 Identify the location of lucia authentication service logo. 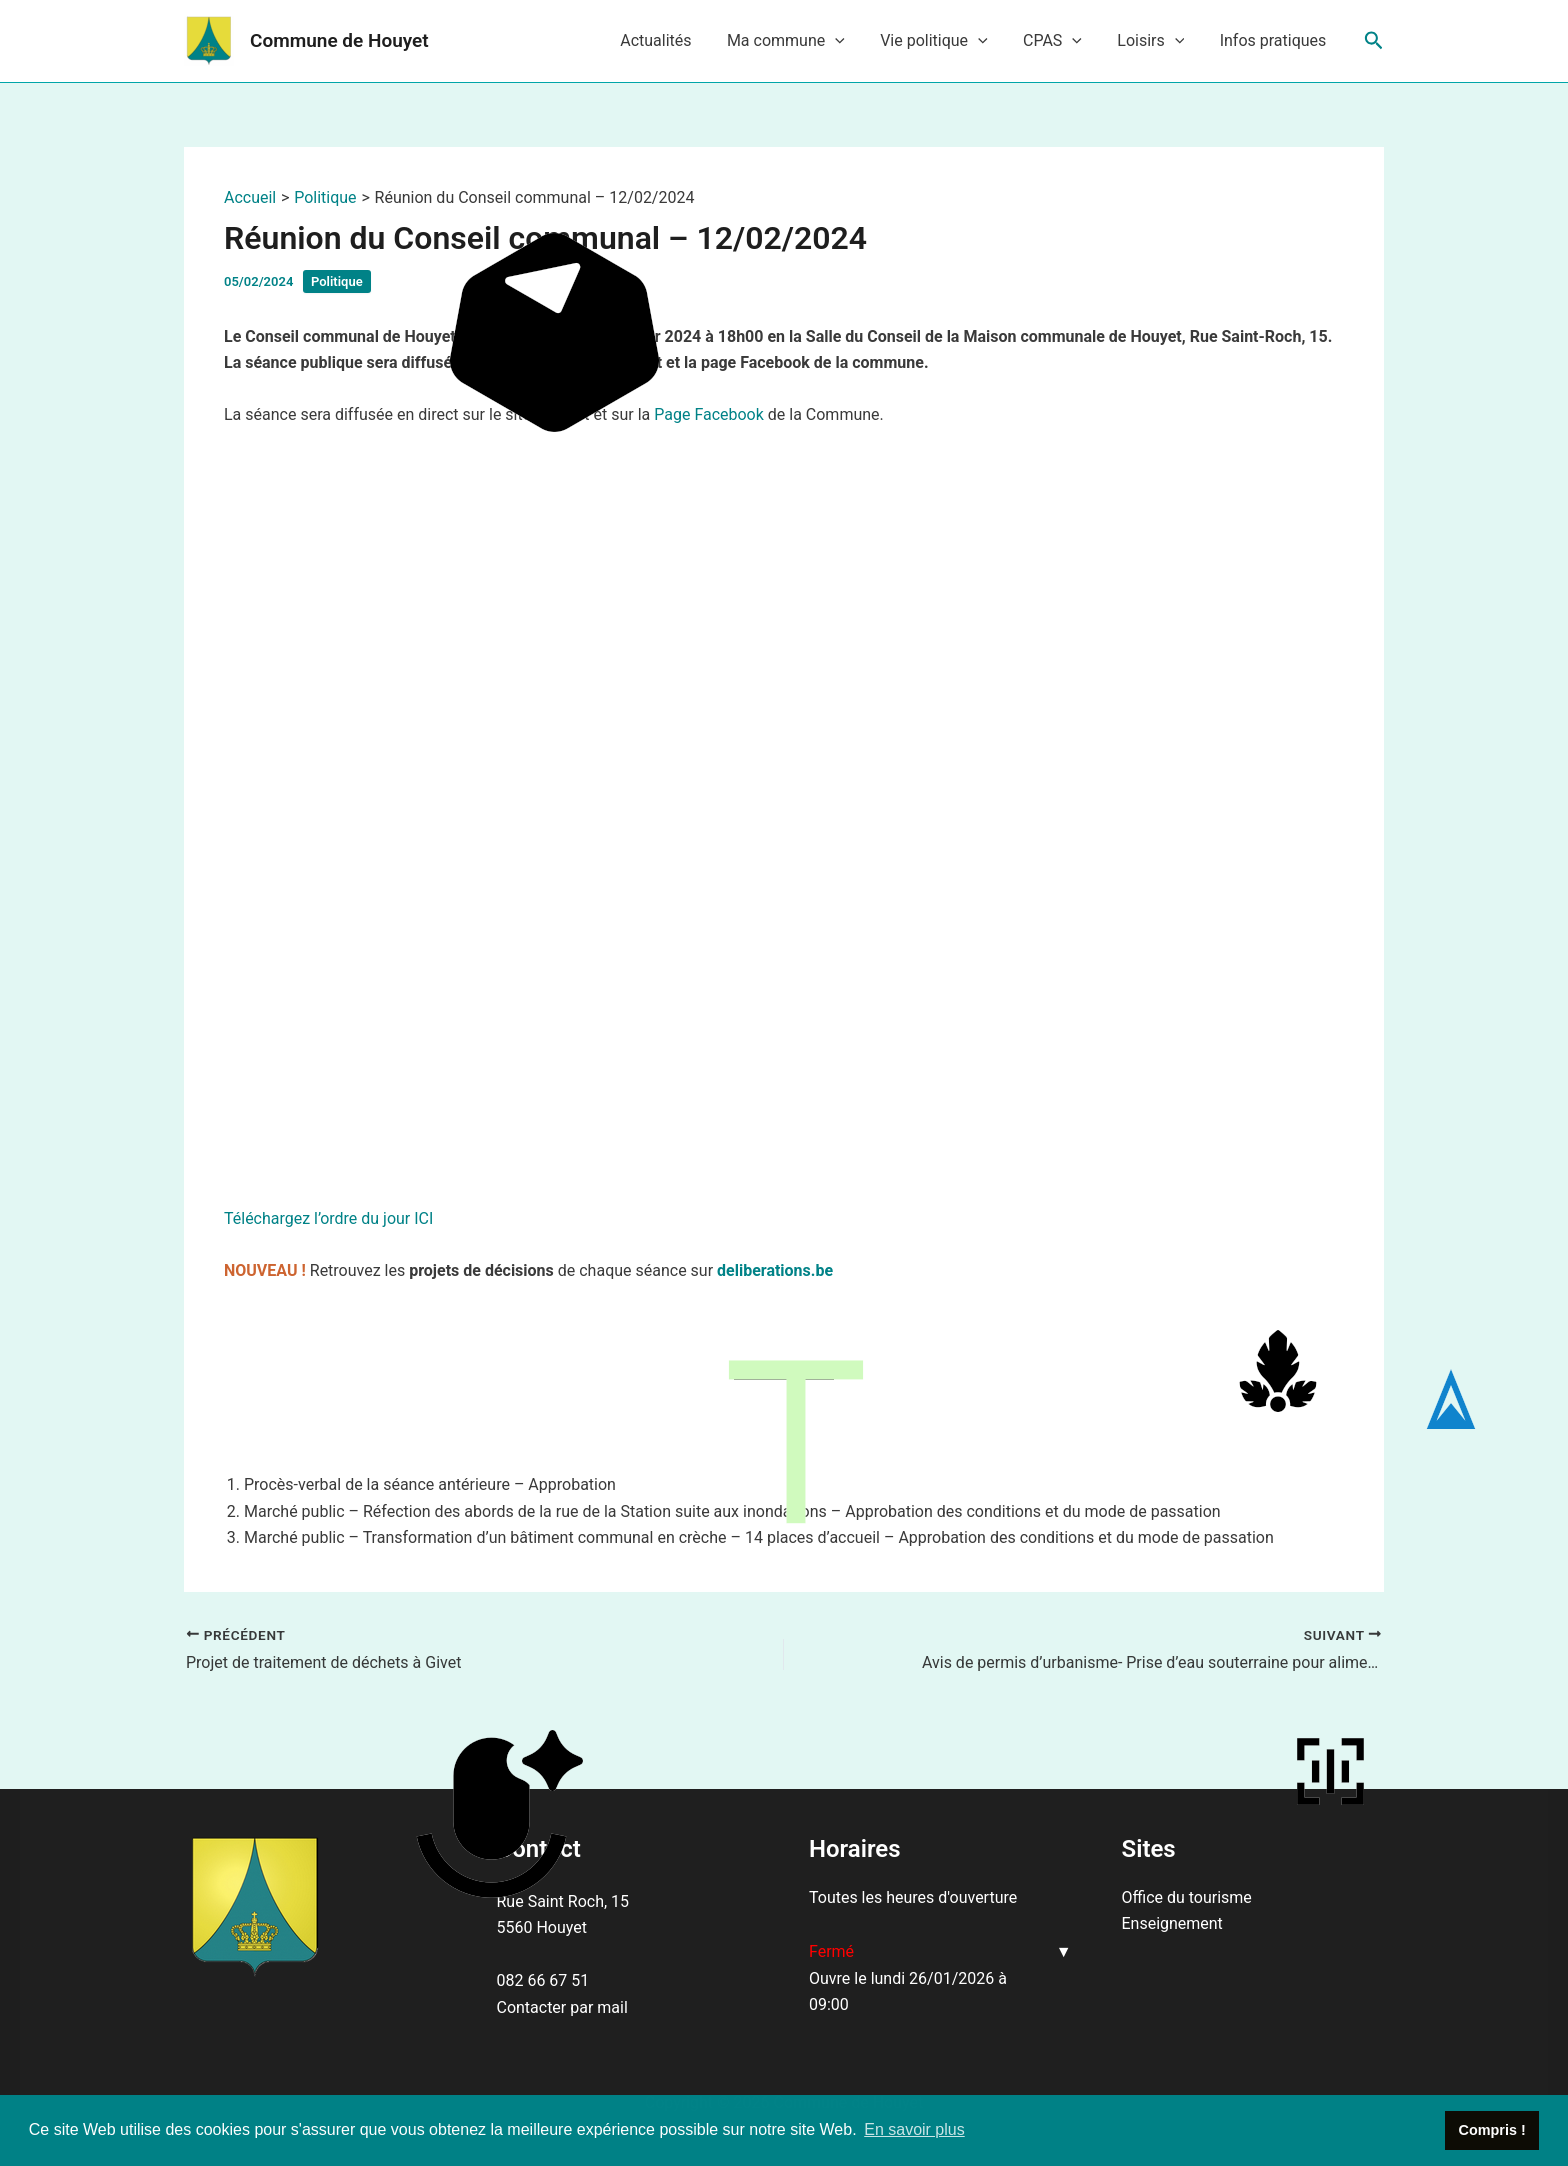
(1451, 1399).